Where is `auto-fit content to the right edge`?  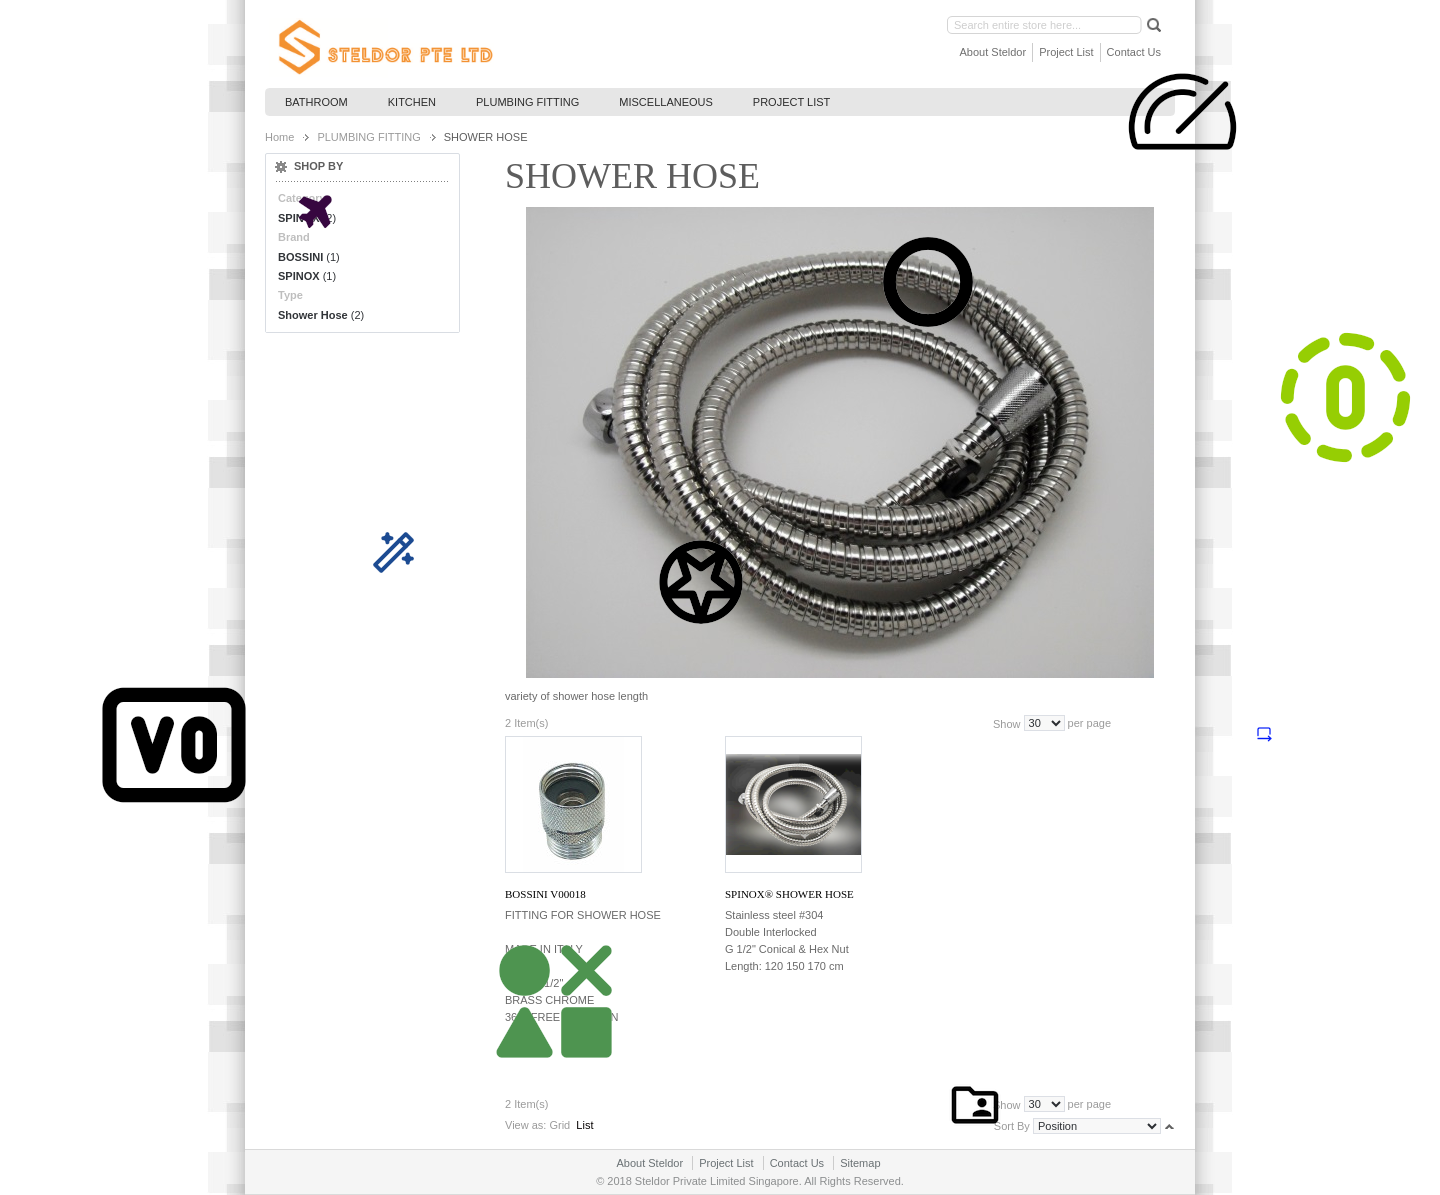 auto-fit content to the right edge is located at coordinates (1264, 734).